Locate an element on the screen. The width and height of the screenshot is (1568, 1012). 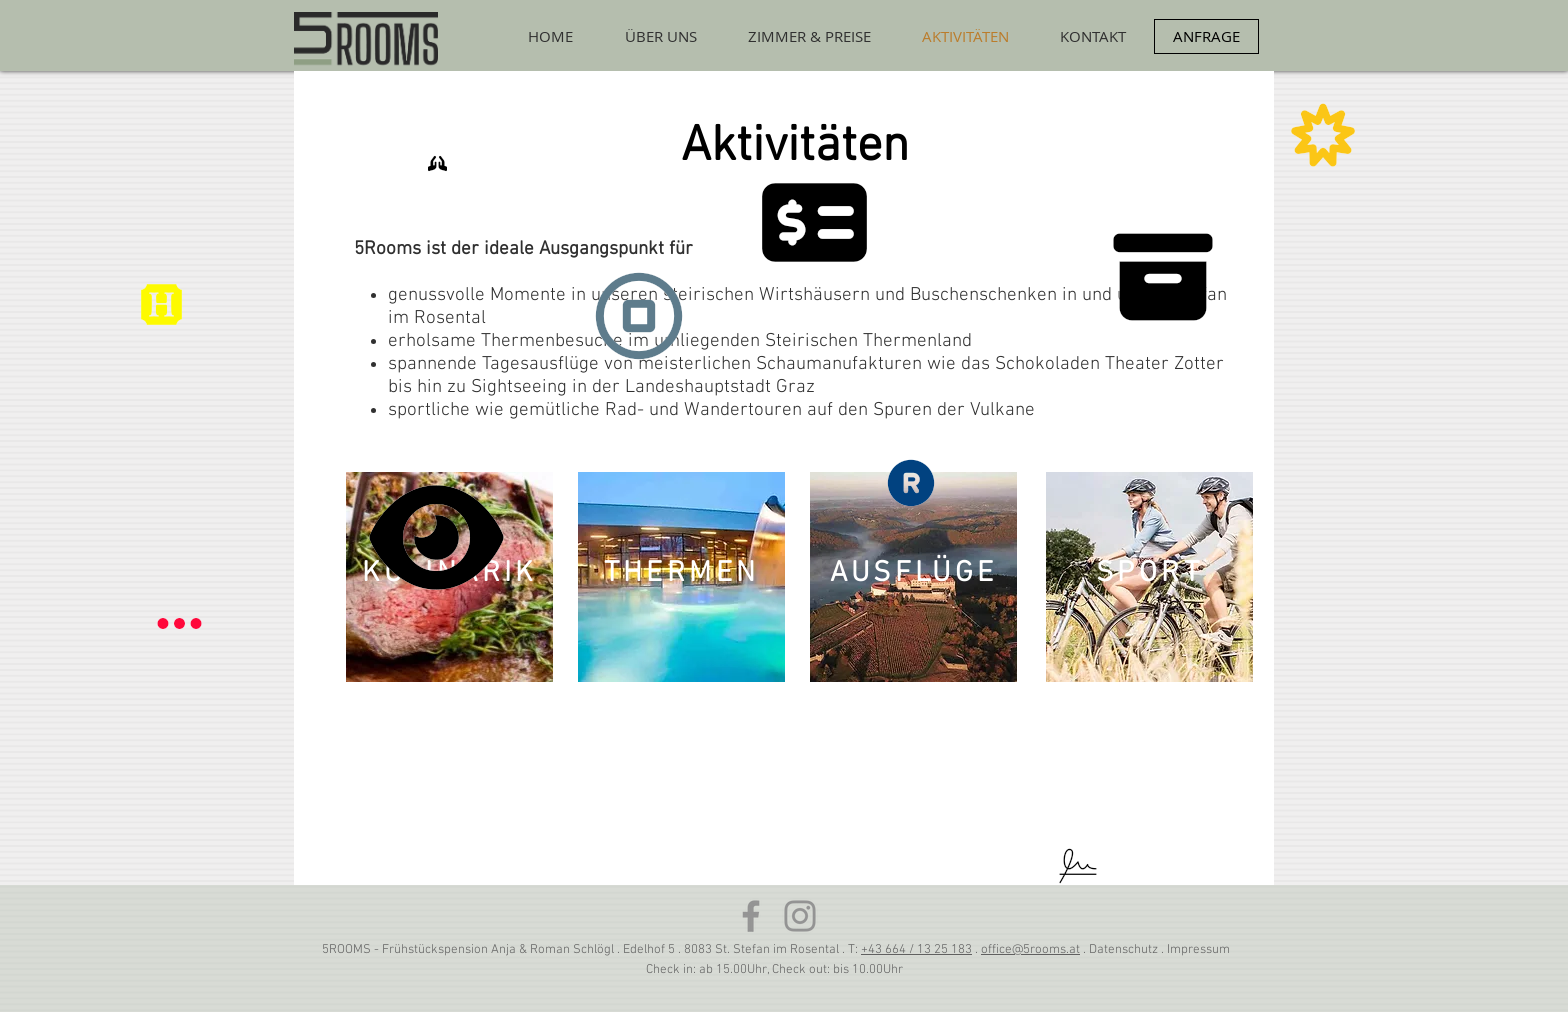
view payment or check details is located at coordinates (814, 222).